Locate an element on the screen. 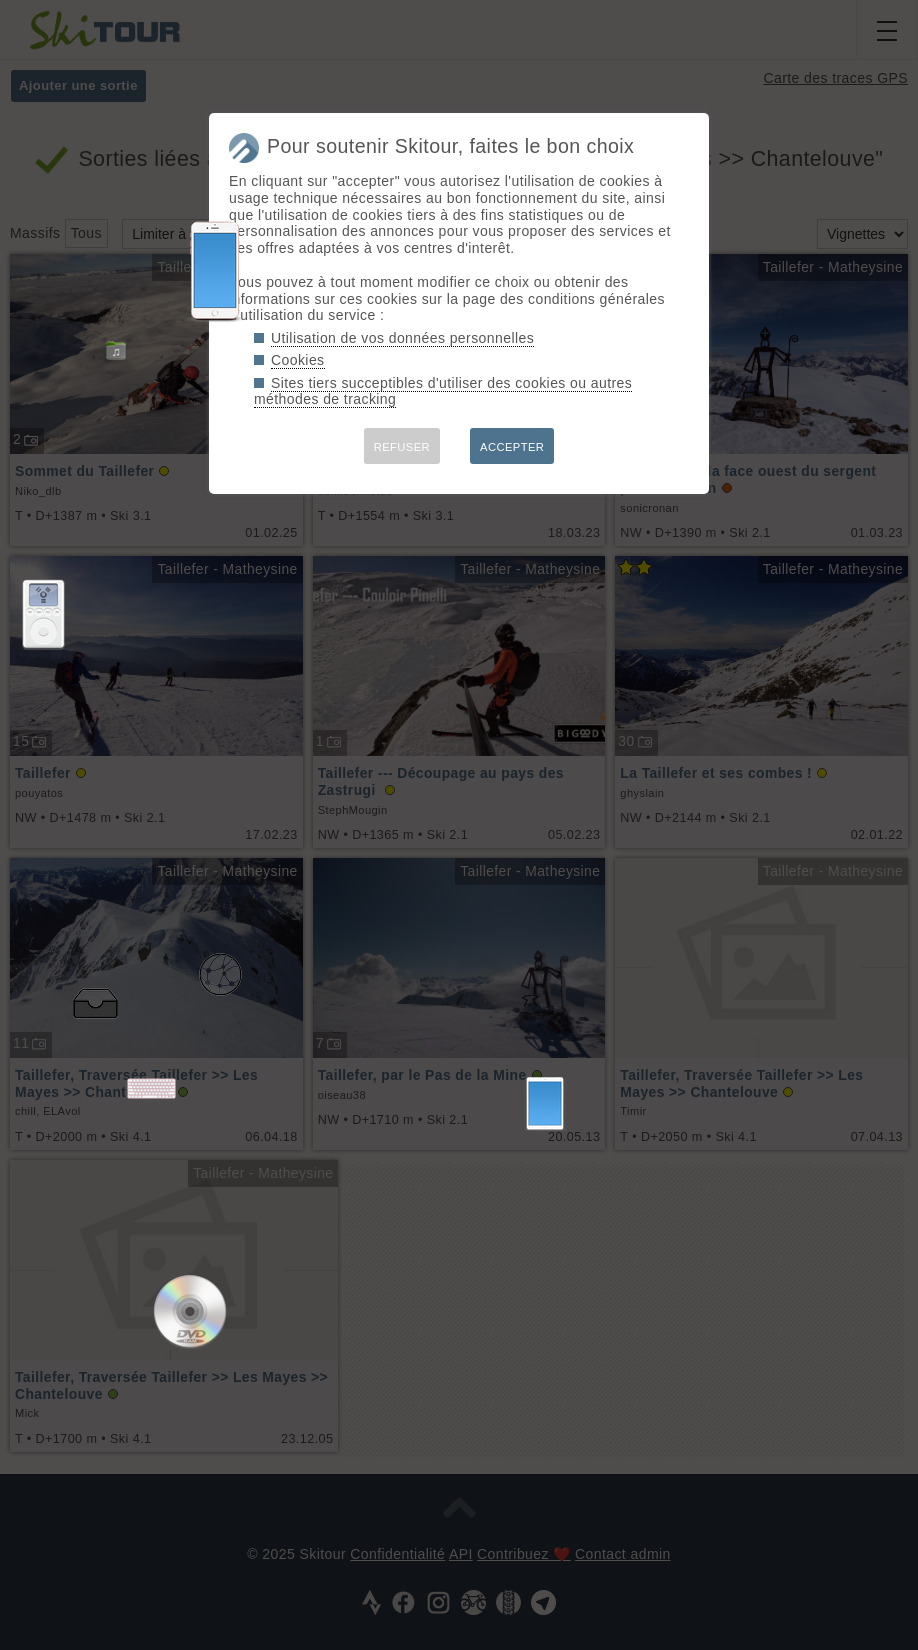 The image size is (918, 1650). open your music folder is located at coordinates (116, 350).